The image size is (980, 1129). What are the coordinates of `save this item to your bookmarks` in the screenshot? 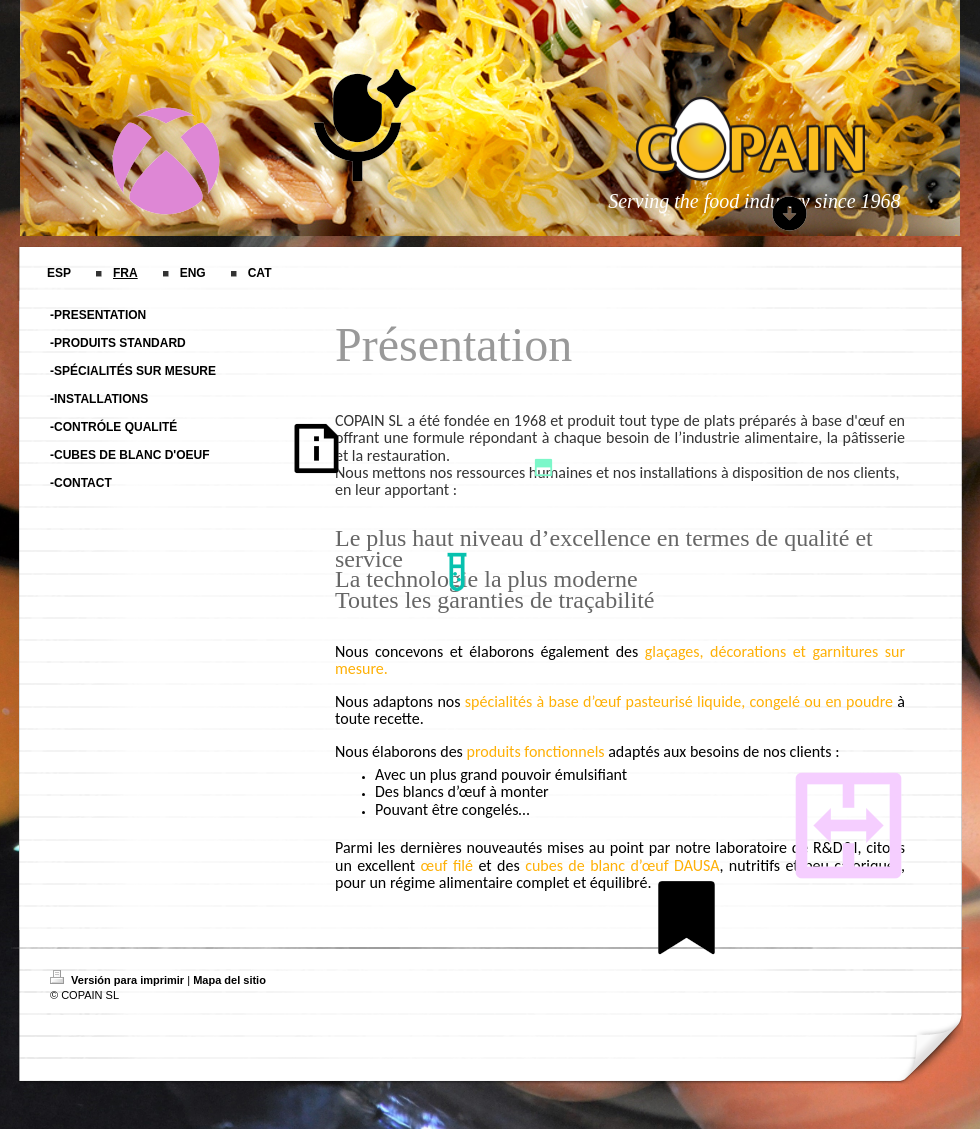 It's located at (686, 916).